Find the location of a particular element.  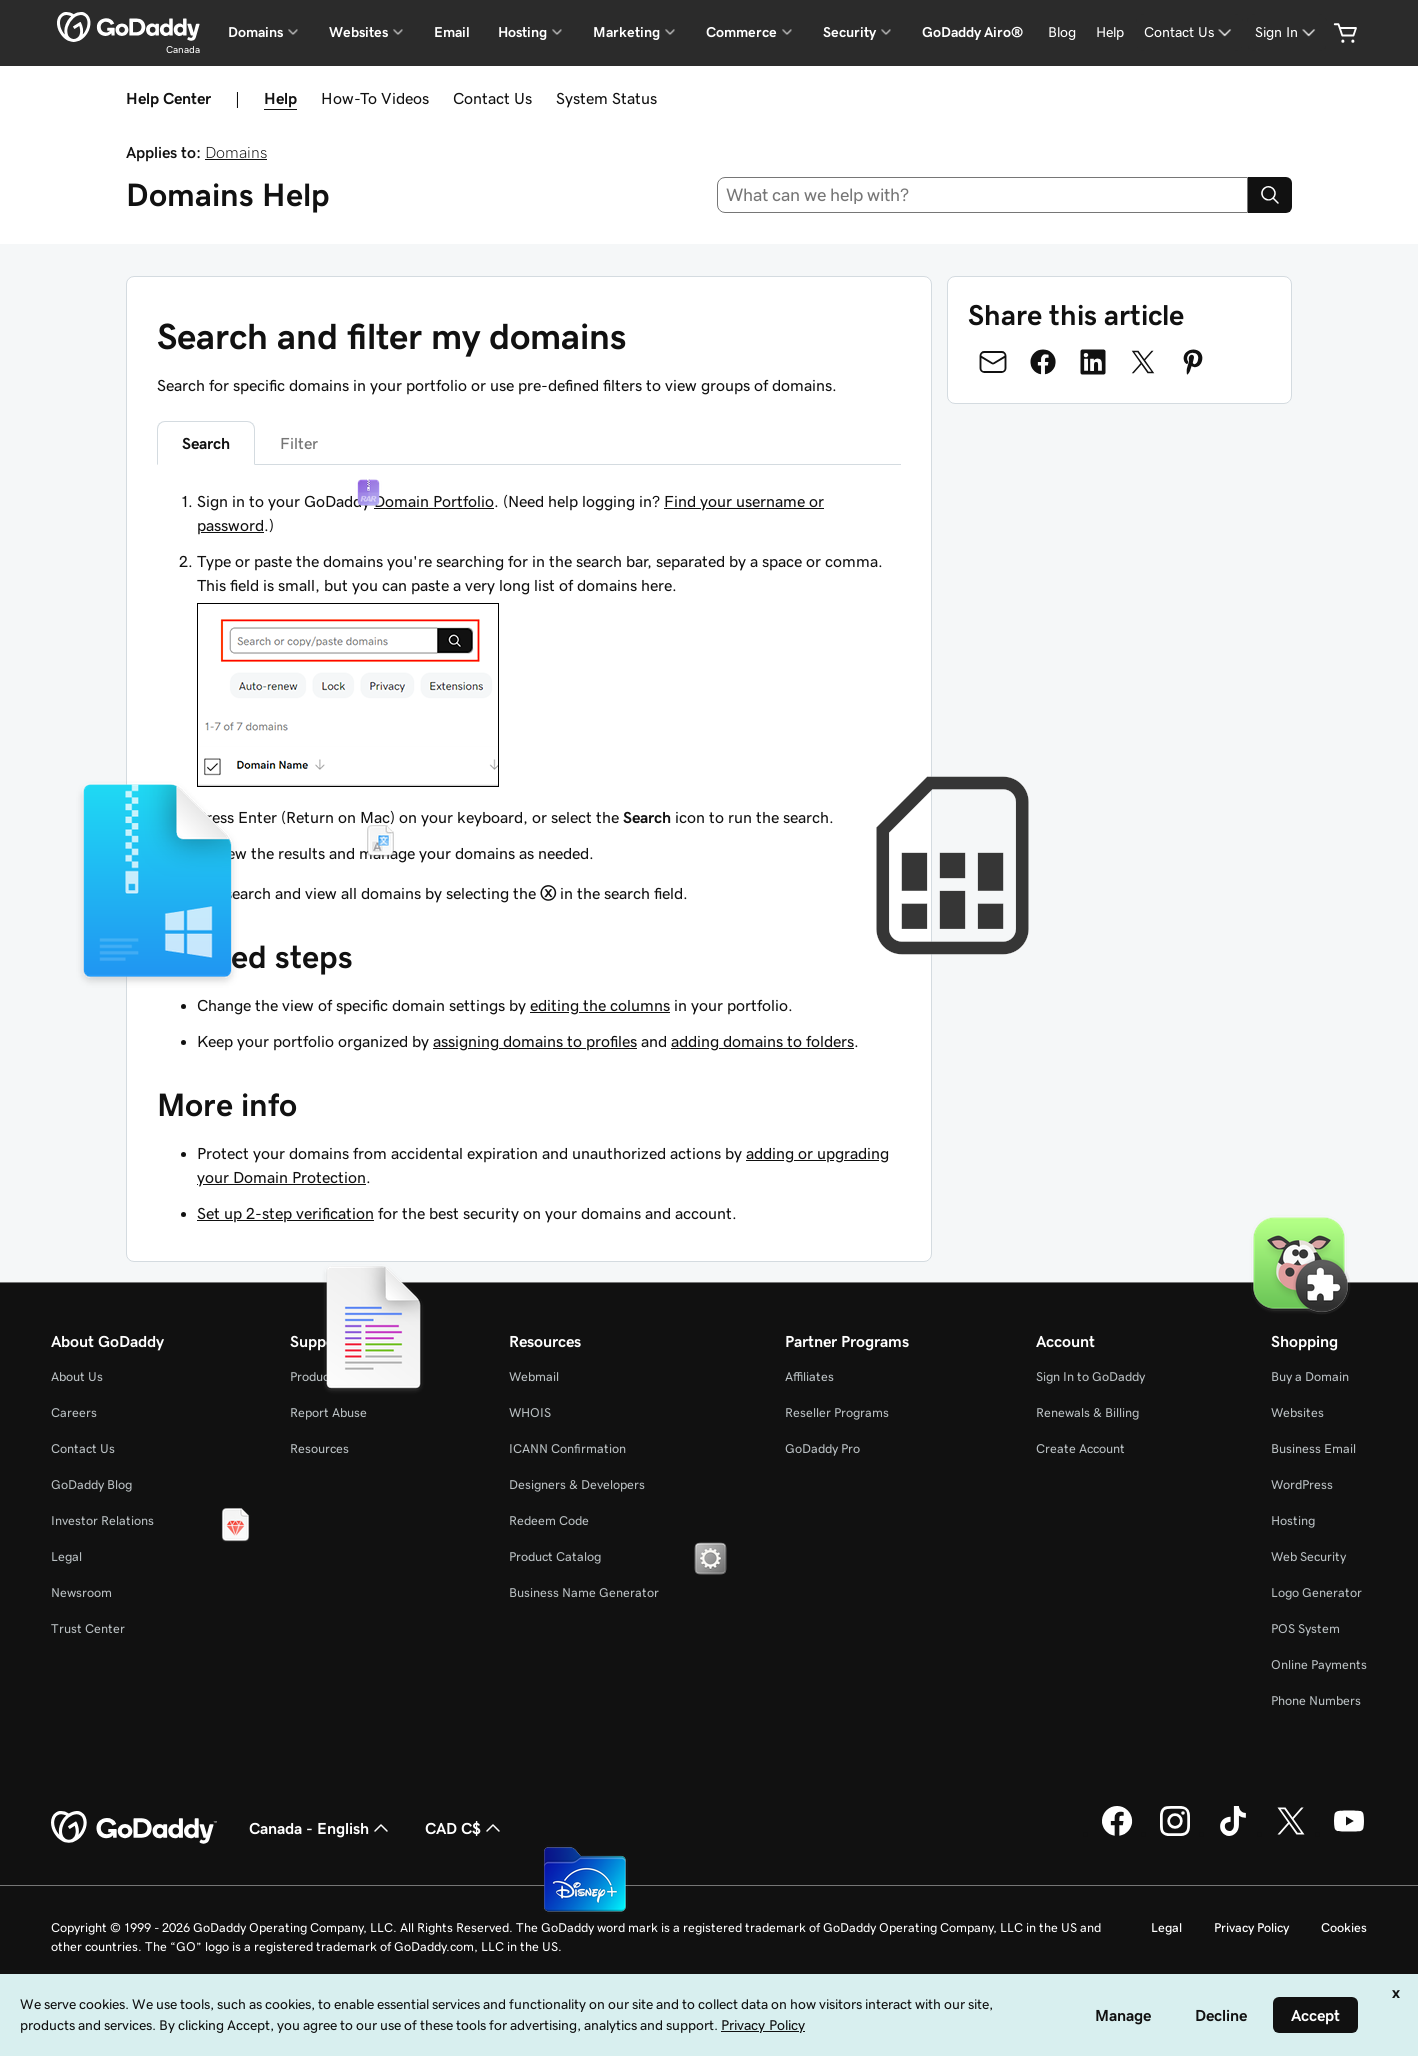

view SIM card information is located at coordinates (952, 865).